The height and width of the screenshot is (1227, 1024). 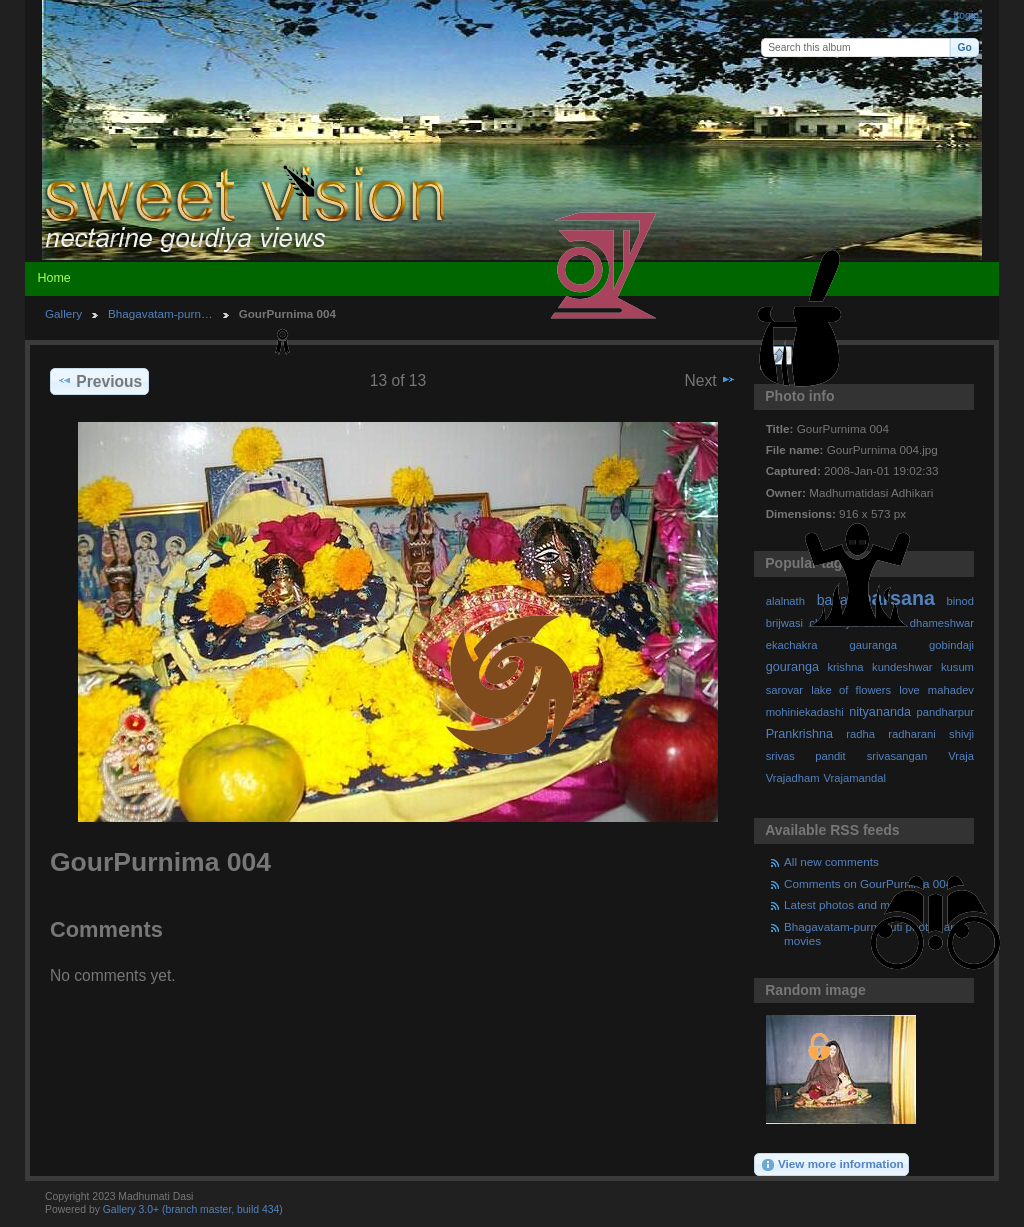 What do you see at coordinates (299, 181) in the screenshot?
I see `activate beam or energy attack` at bounding box center [299, 181].